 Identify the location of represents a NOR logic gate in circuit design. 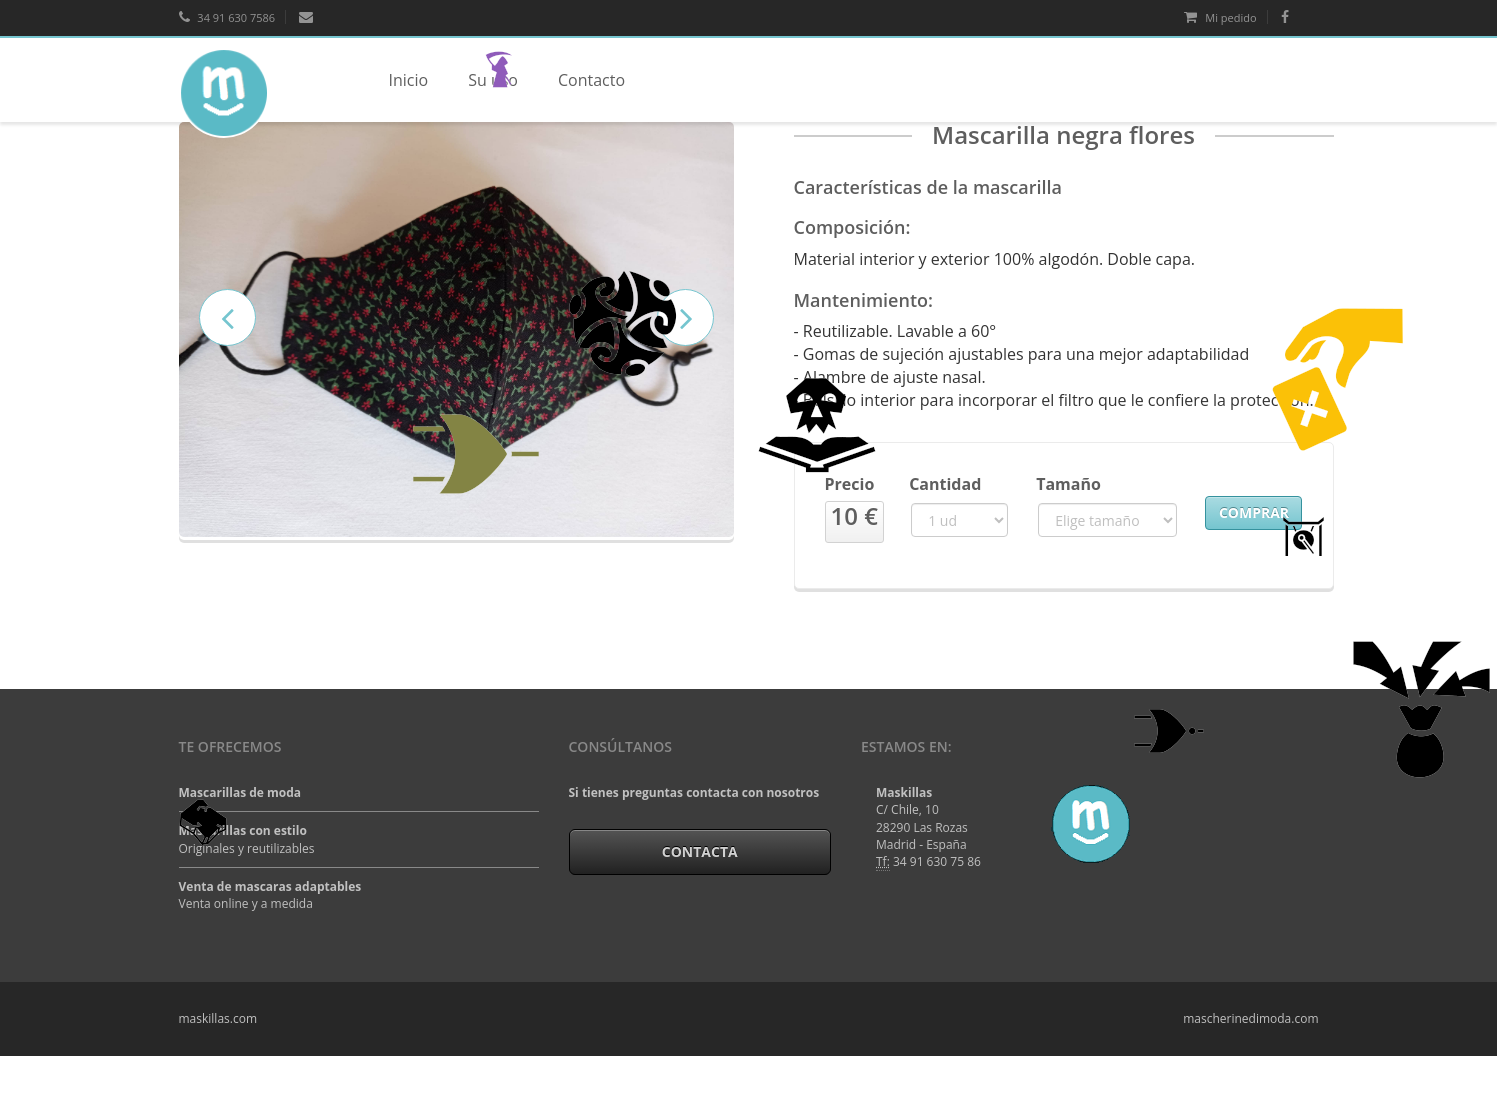
(1169, 731).